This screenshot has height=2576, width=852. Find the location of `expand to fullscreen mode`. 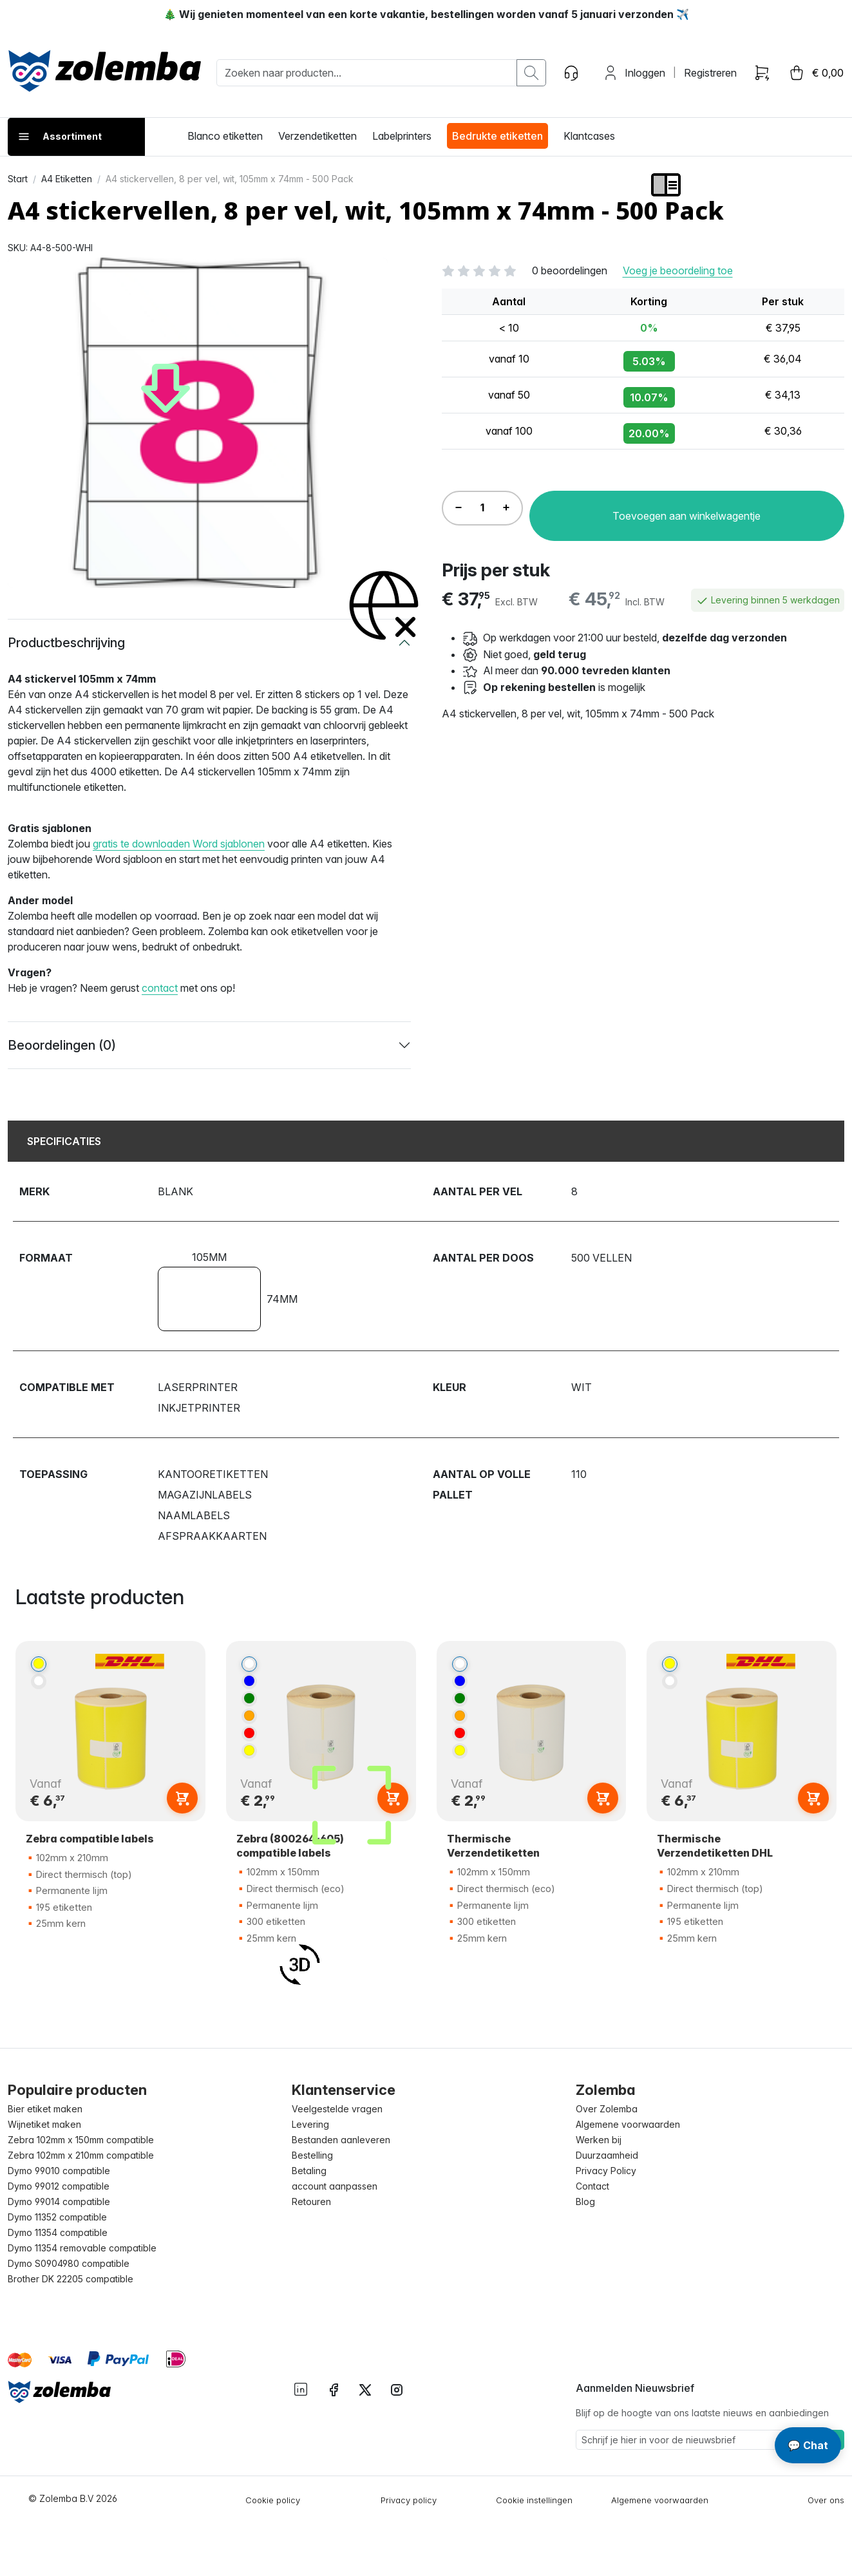

expand to fullscreen mode is located at coordinates (352, 1805).